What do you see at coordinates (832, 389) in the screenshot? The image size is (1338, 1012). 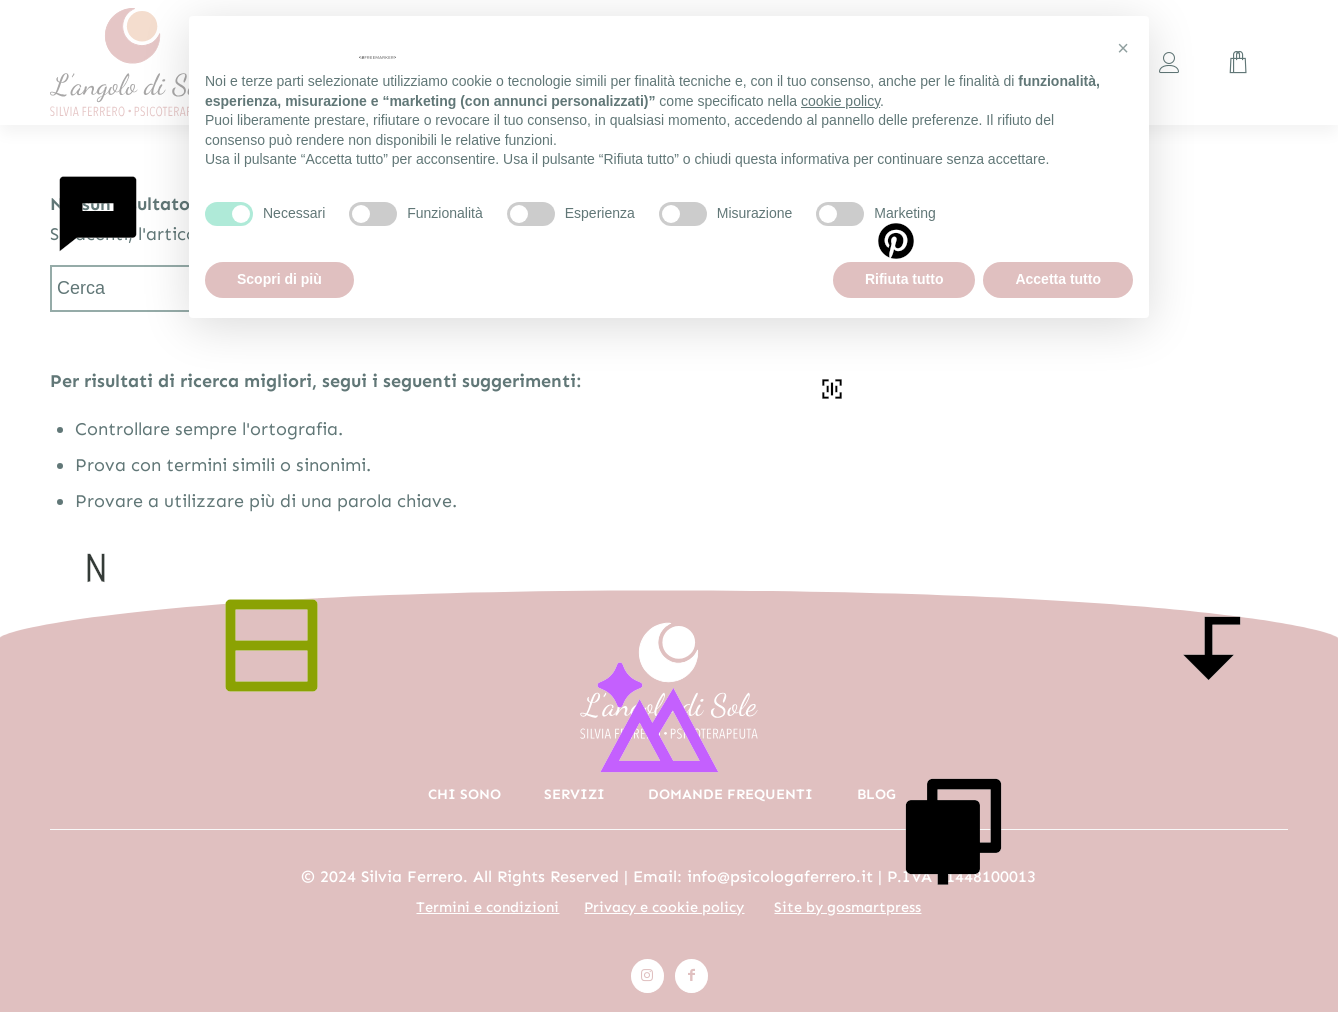 I see `activate voice recognition or speech input` at bounding box center [832, 389].